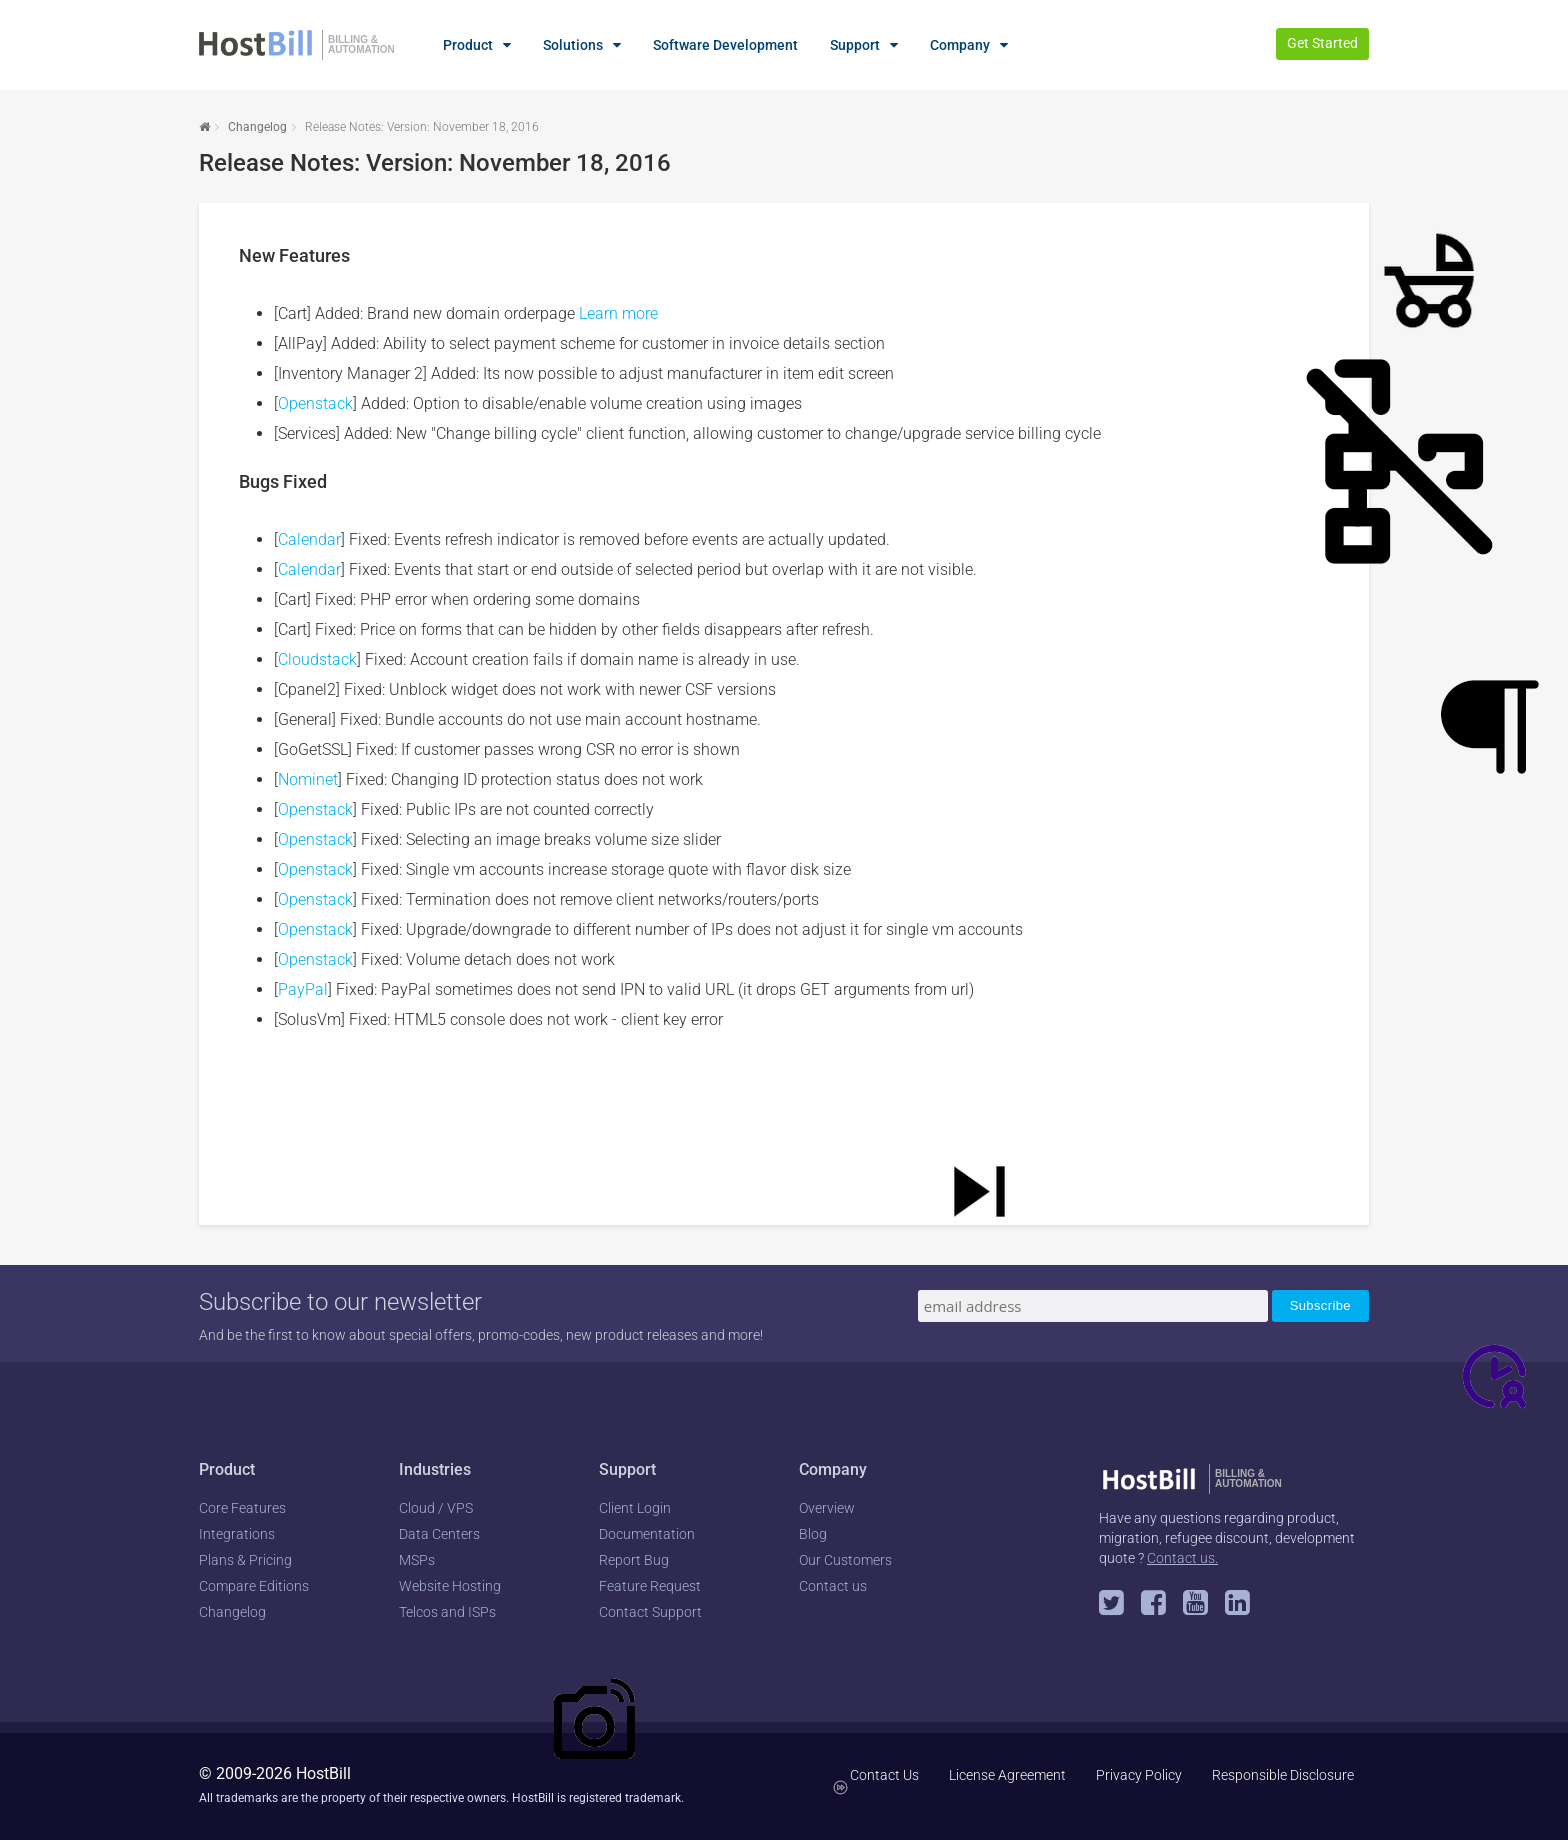 This screenshot has width=1568, height=1840. Describe the element at coordinates (840, 1787) in the screenshot. I see `skip forward in media playback` at that location.